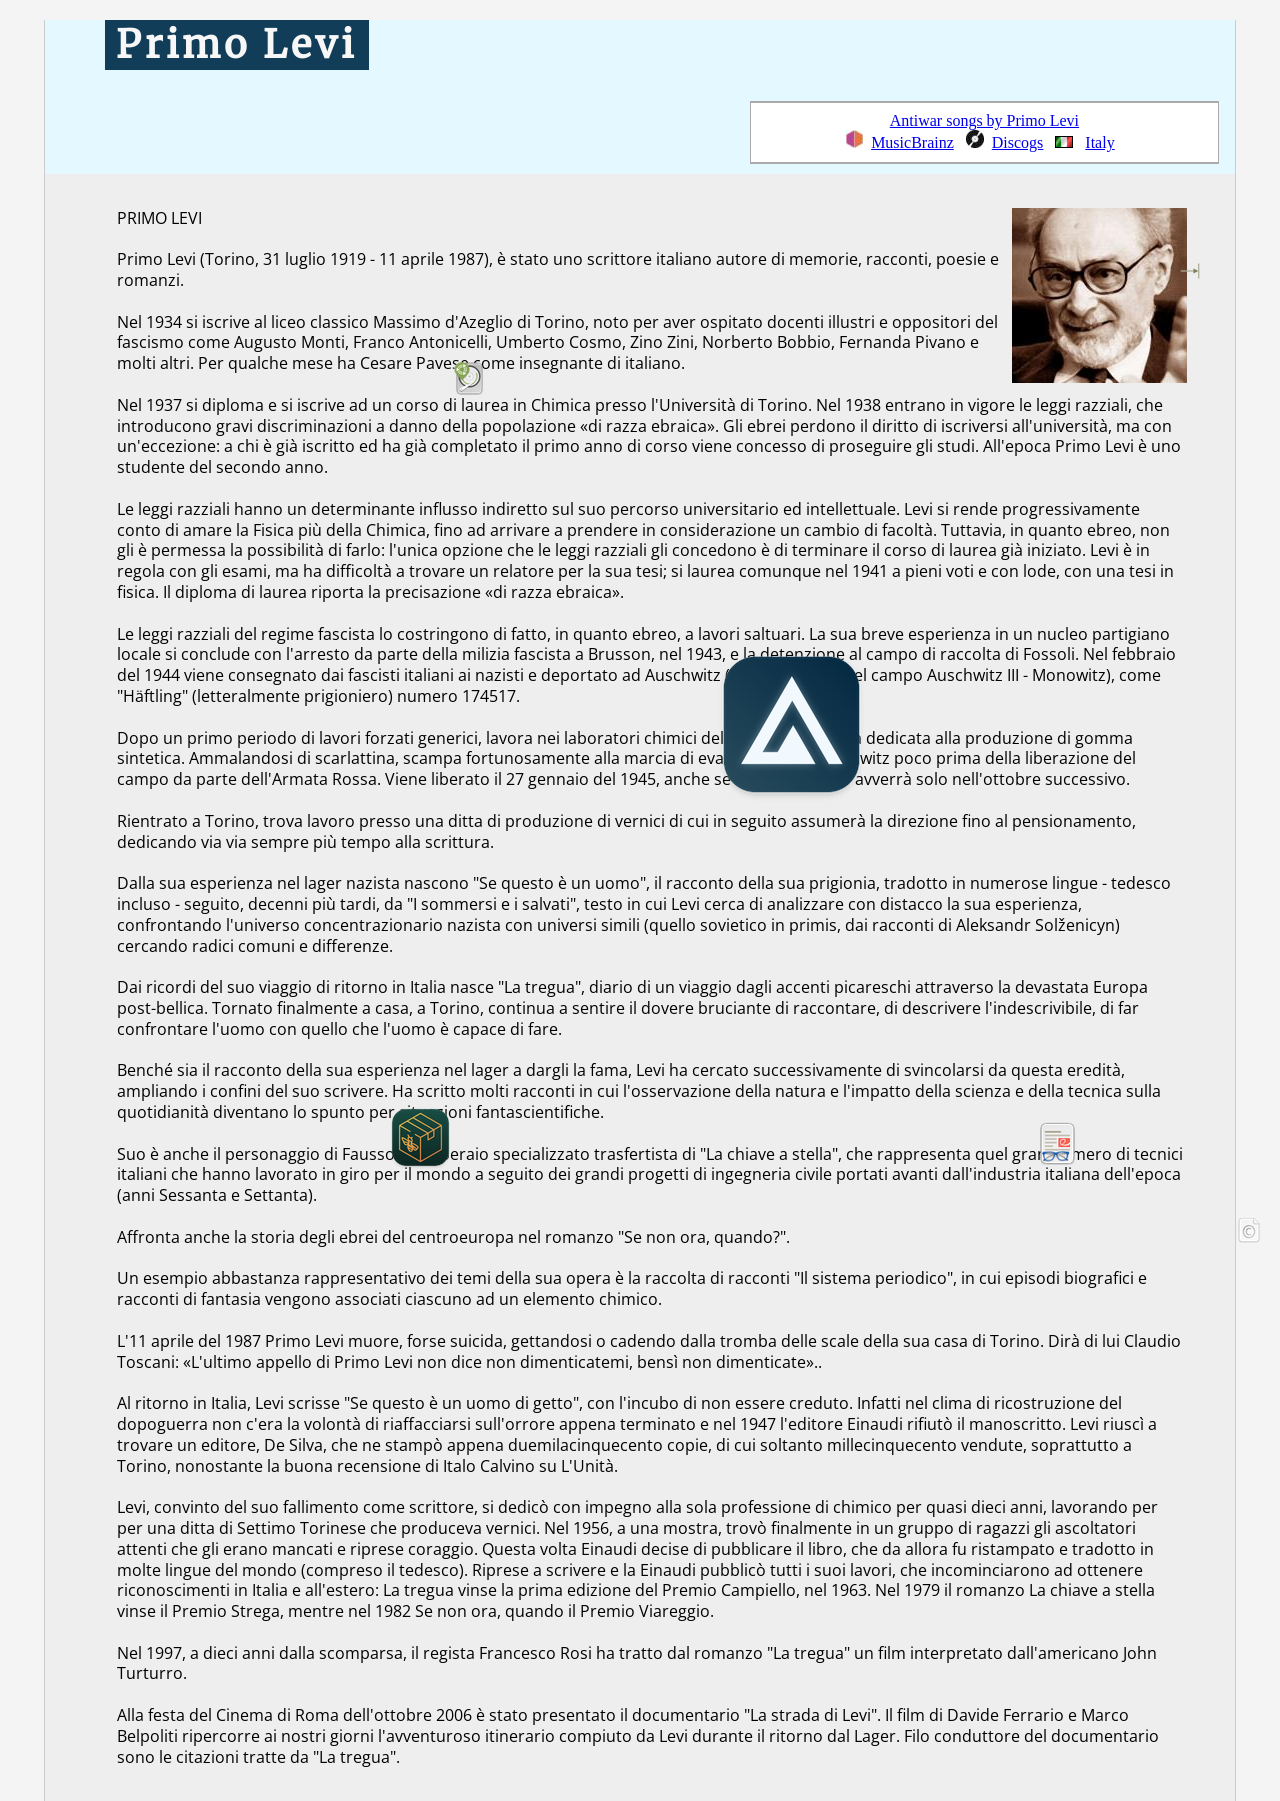  Describe the element at coordinates (1249, 1230) in the screenshot. I see `indicates a file with copyright protection` at that location.